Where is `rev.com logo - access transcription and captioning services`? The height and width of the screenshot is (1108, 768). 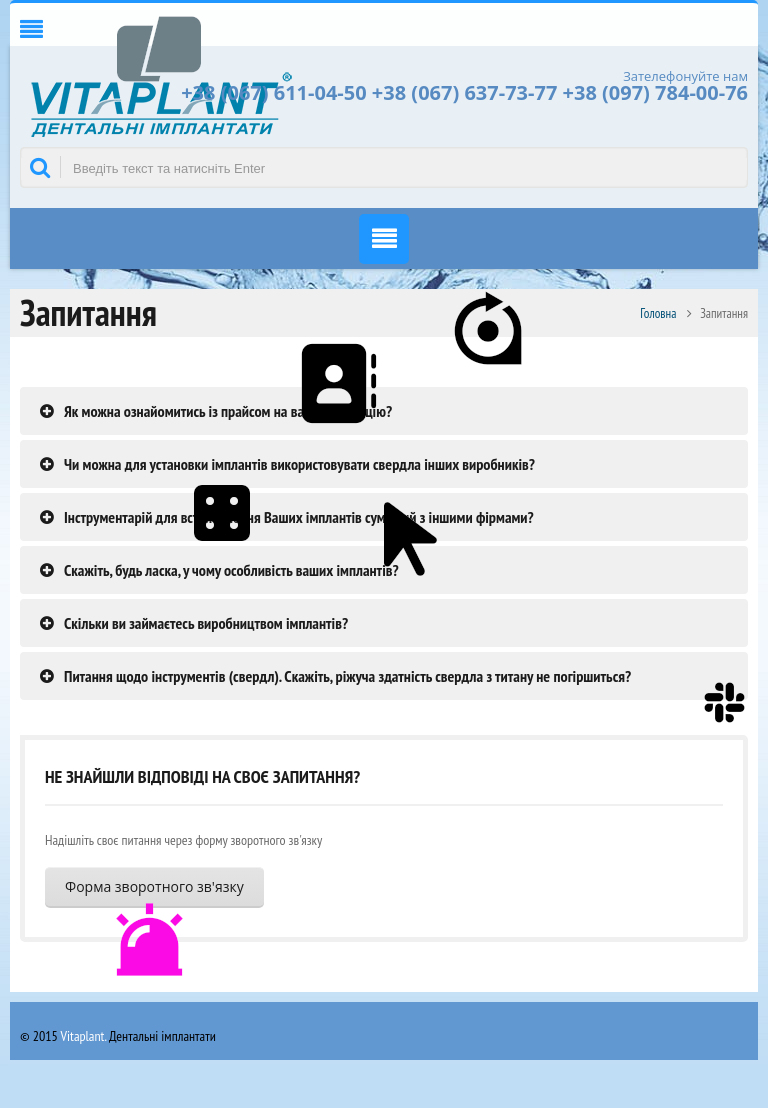
rev.com logo - access transcription and captioning services is located at coordinates (488, 328).